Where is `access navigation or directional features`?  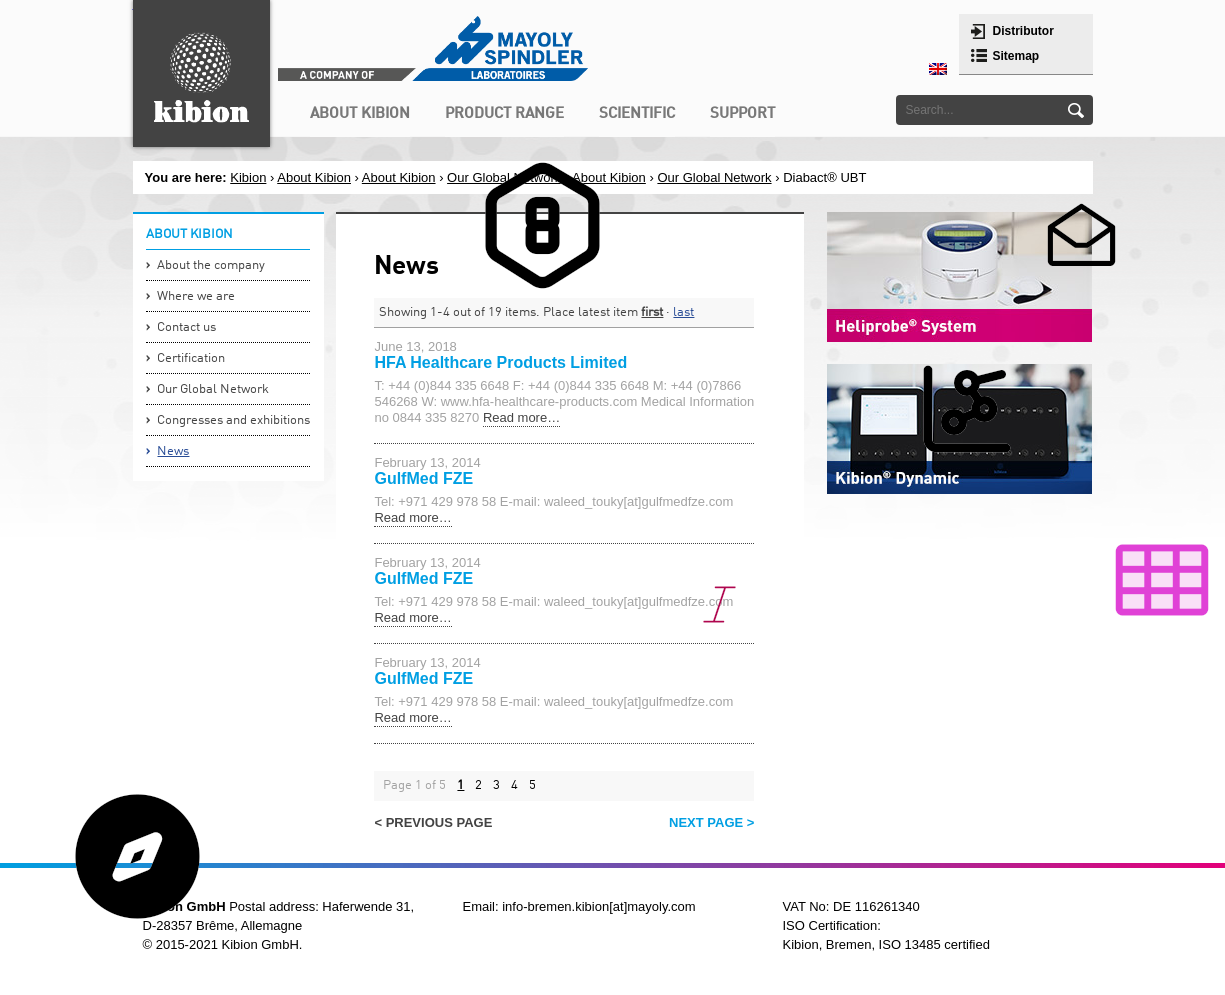
access navigation or directional features is located at coordinates (137, 856).